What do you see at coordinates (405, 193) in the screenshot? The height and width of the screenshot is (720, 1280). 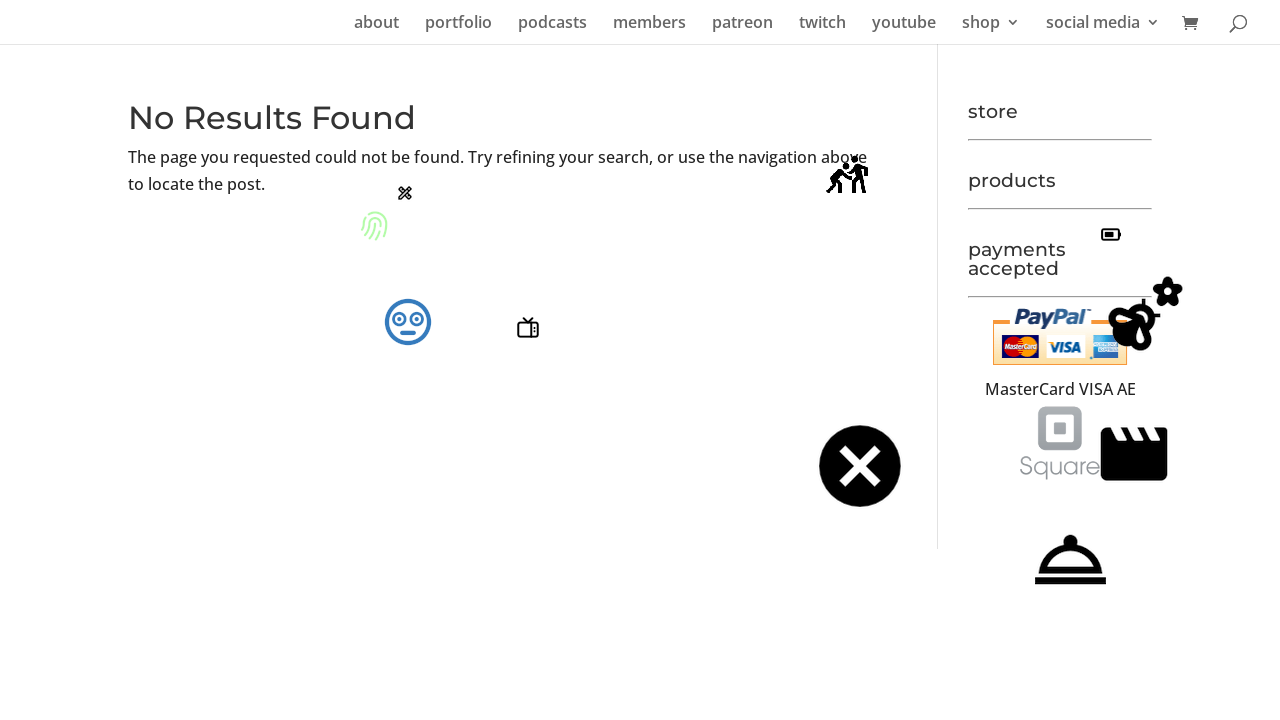 I see `access design tools or editing options` at bounding box center [405, 193].